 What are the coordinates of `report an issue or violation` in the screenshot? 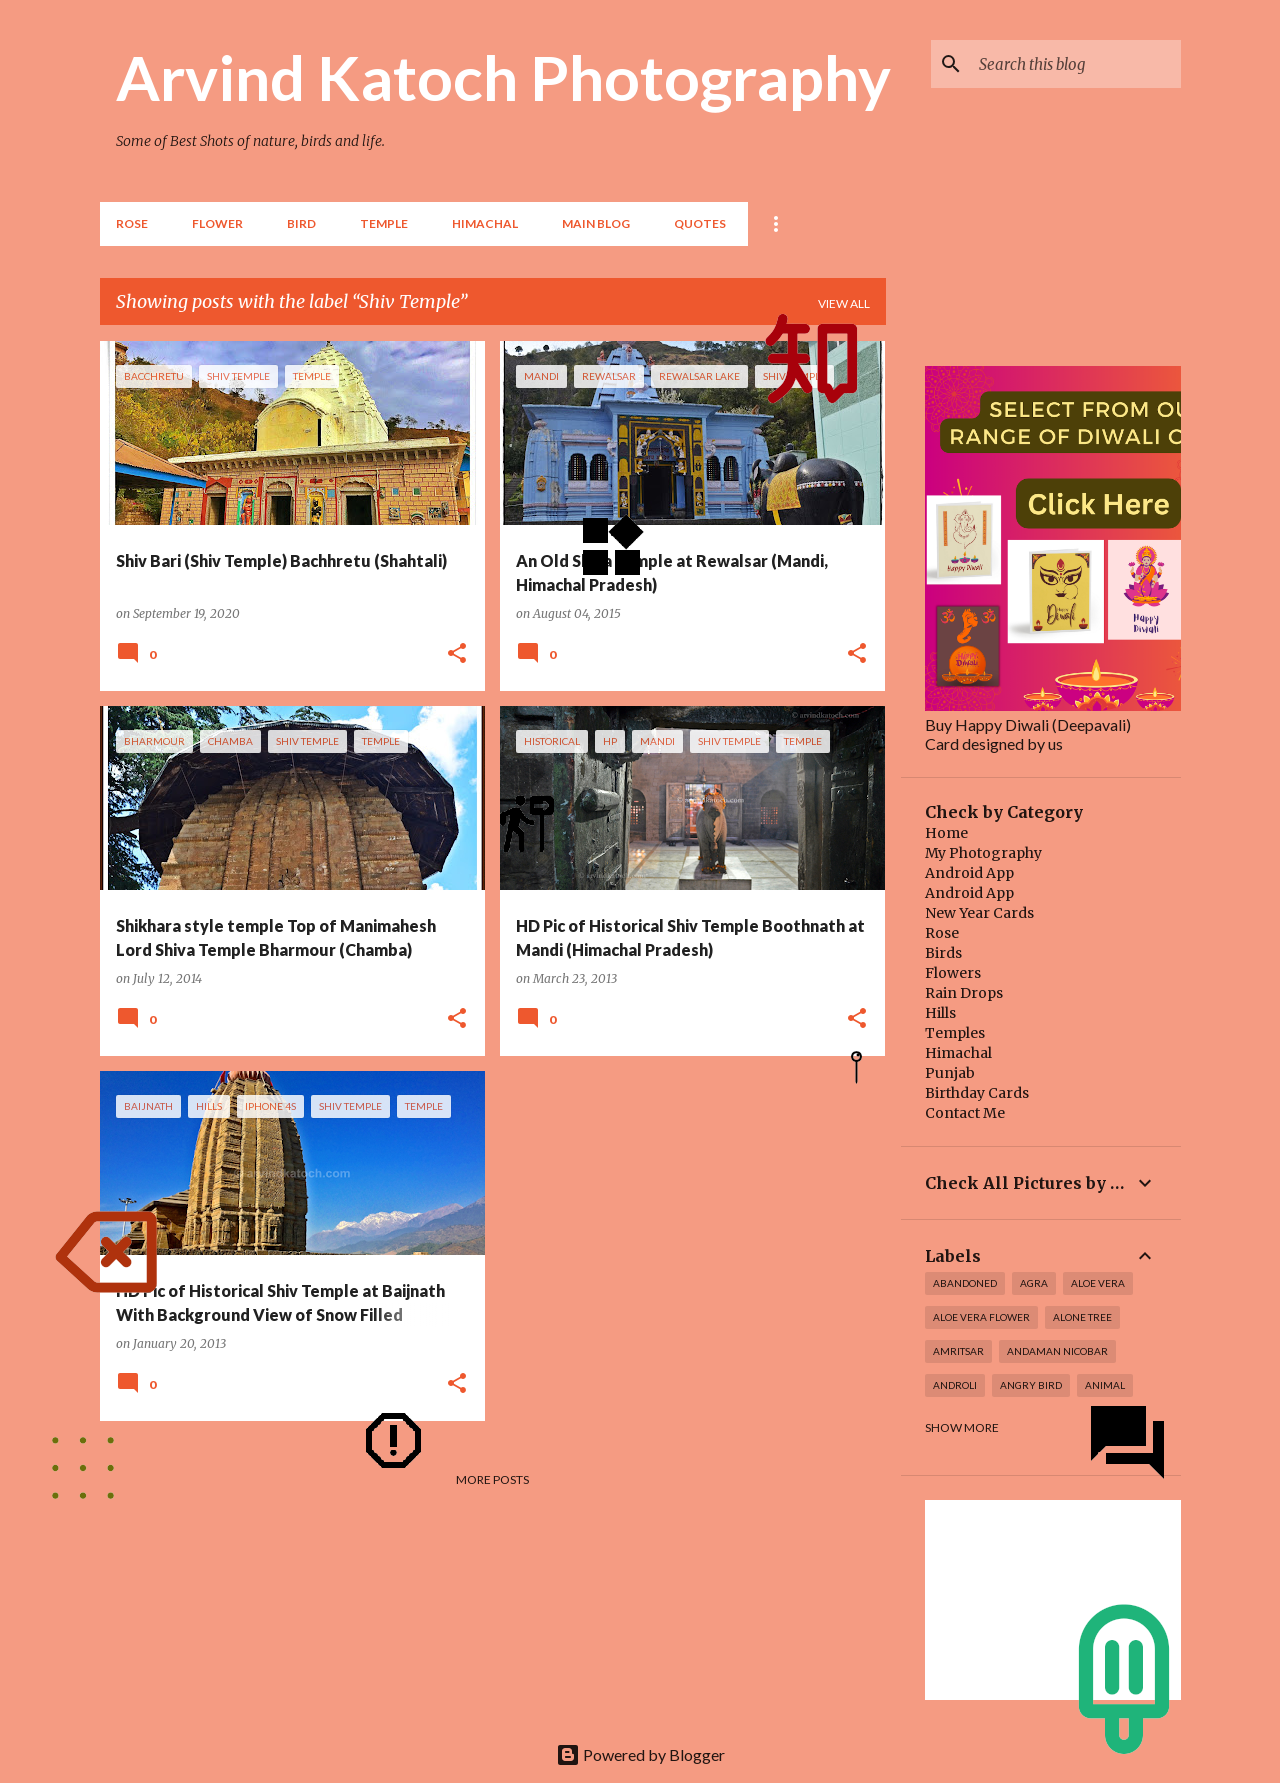 It's located at (393, 1440).